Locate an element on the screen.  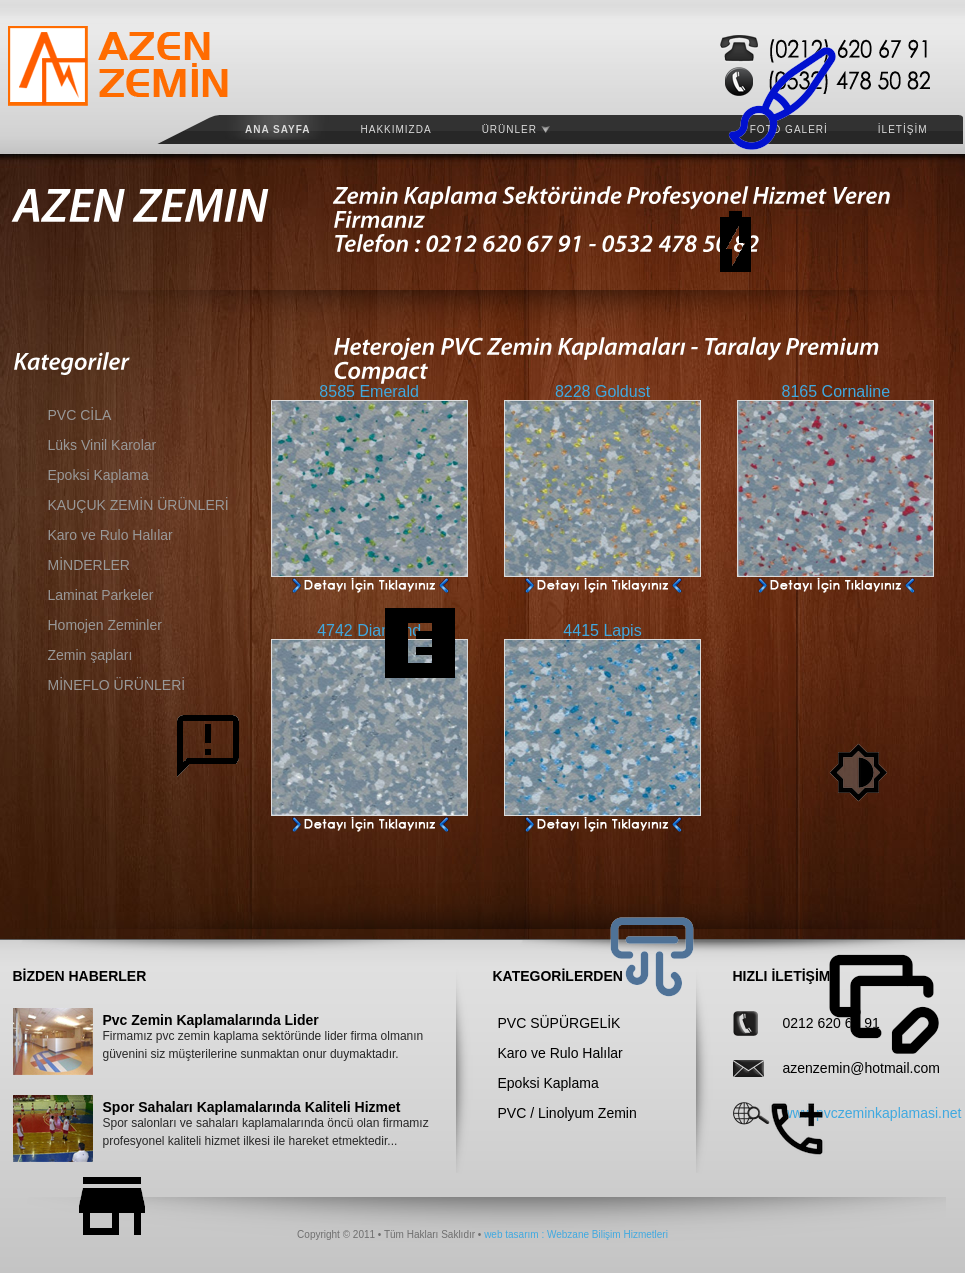
indicates battery is fully charged while connected to power is located at coordinates (735, 241).